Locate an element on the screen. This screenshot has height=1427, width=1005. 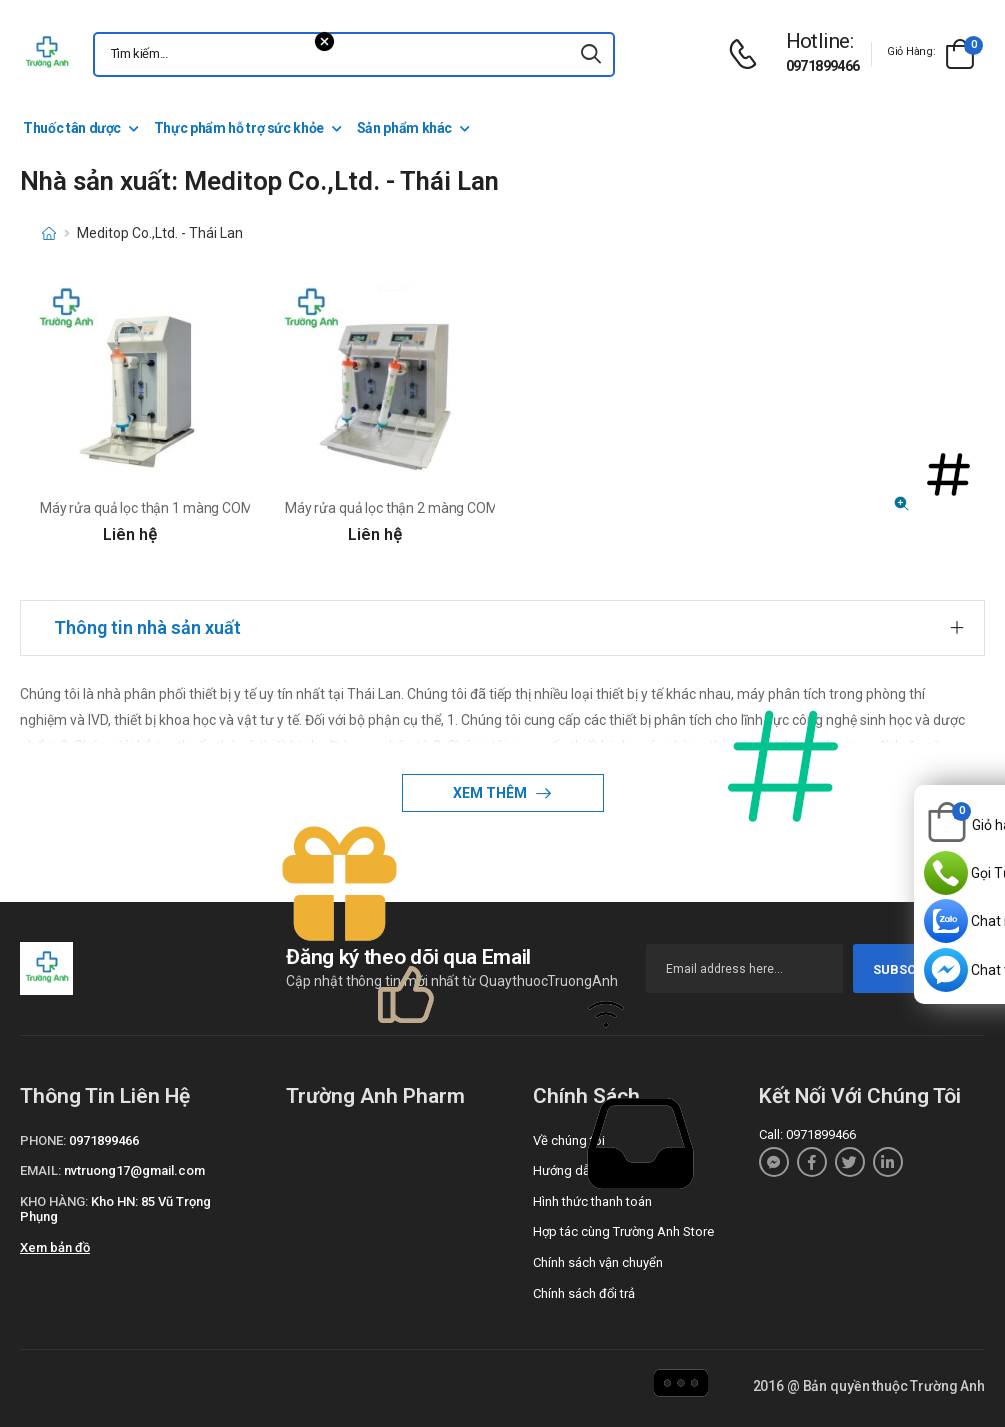
like or upvote content is located at coordinates (405, 996).